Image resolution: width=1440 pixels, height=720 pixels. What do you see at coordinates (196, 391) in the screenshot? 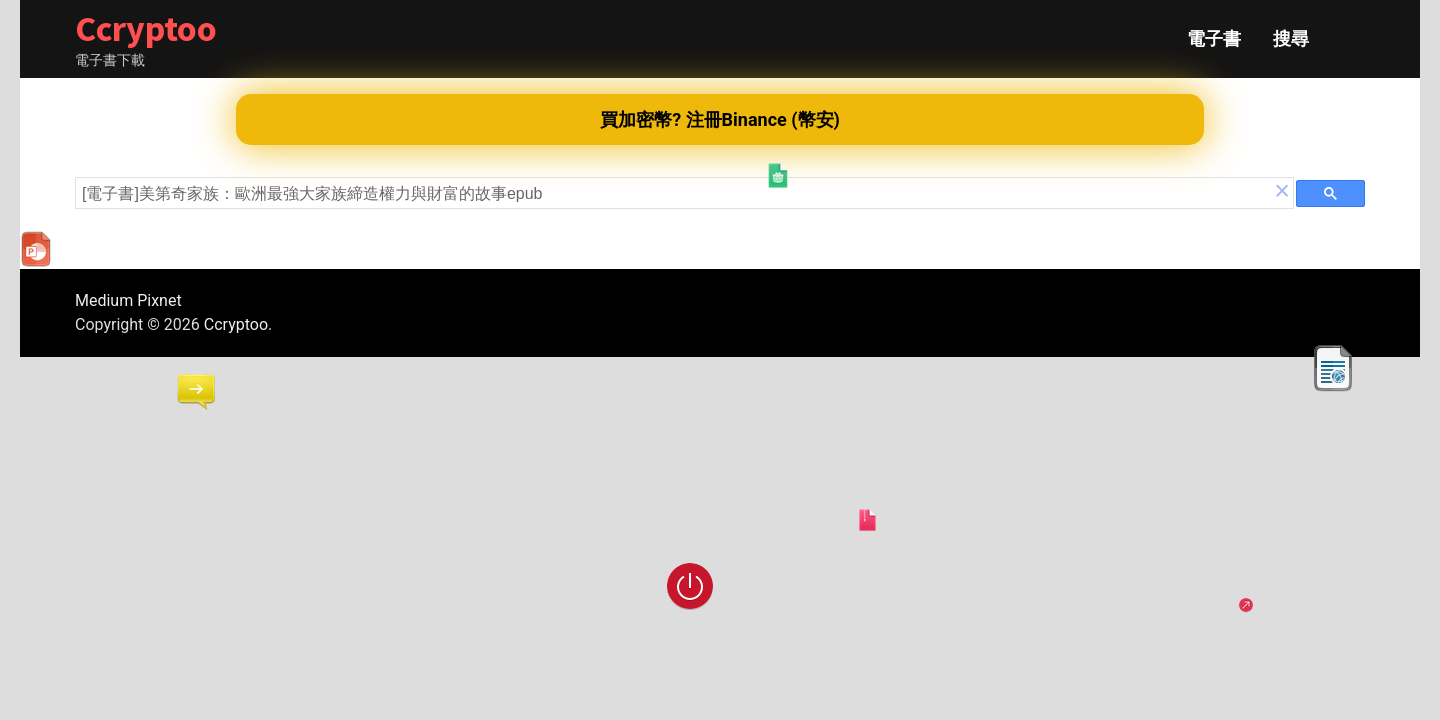
I see `user status: away or stepped out` at bounding box center [196, 391].